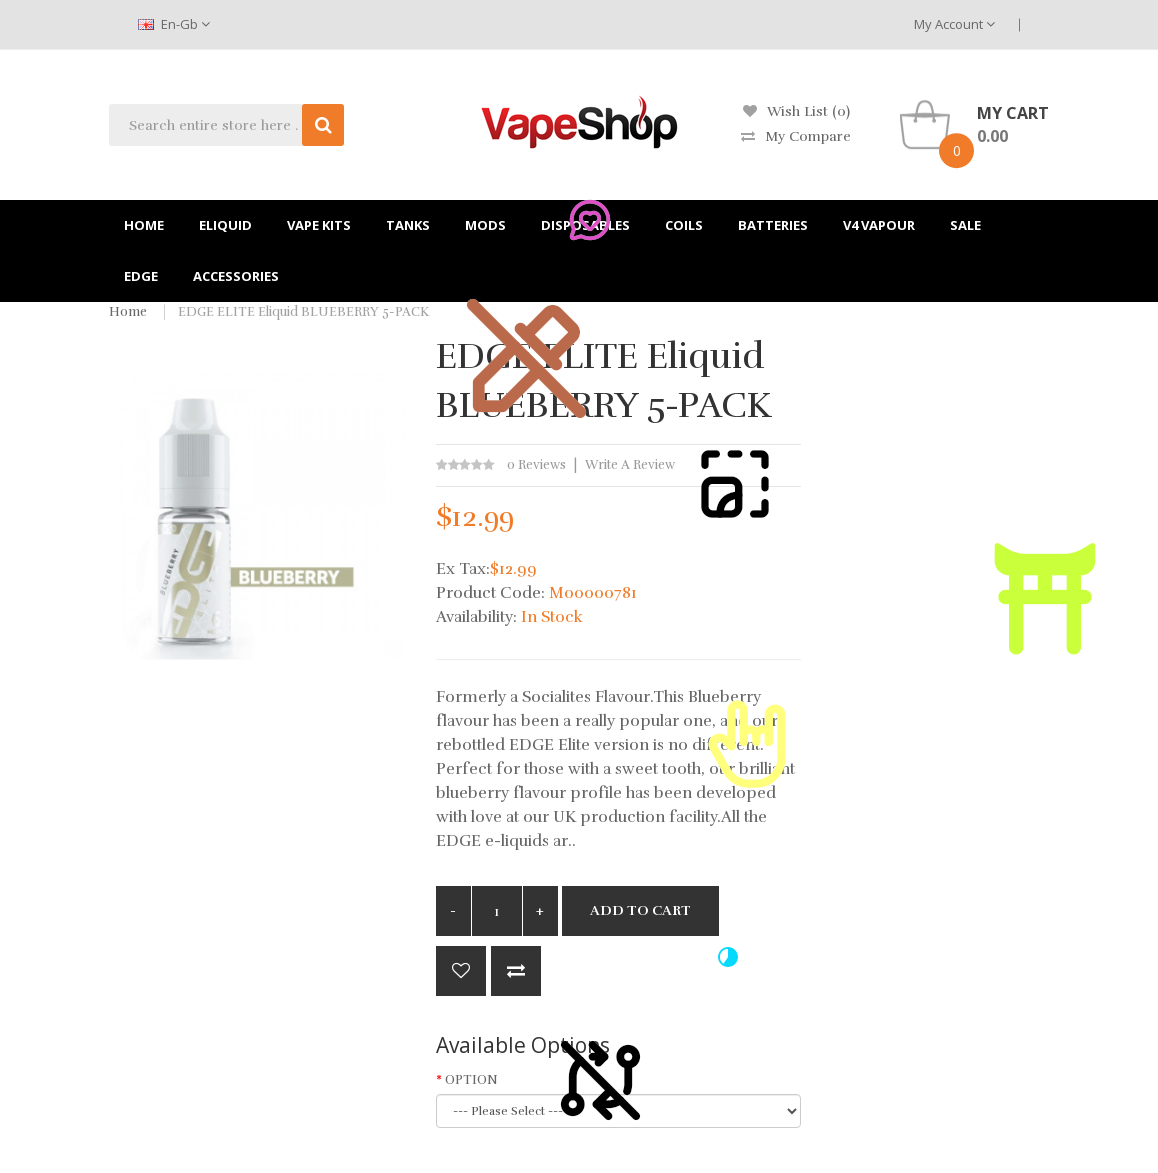 The image size is (1158, 1173). Describe the element at coordinates (735, 484) in the screenshot. I see `enable picture-in-picture mode for an image` at that location.